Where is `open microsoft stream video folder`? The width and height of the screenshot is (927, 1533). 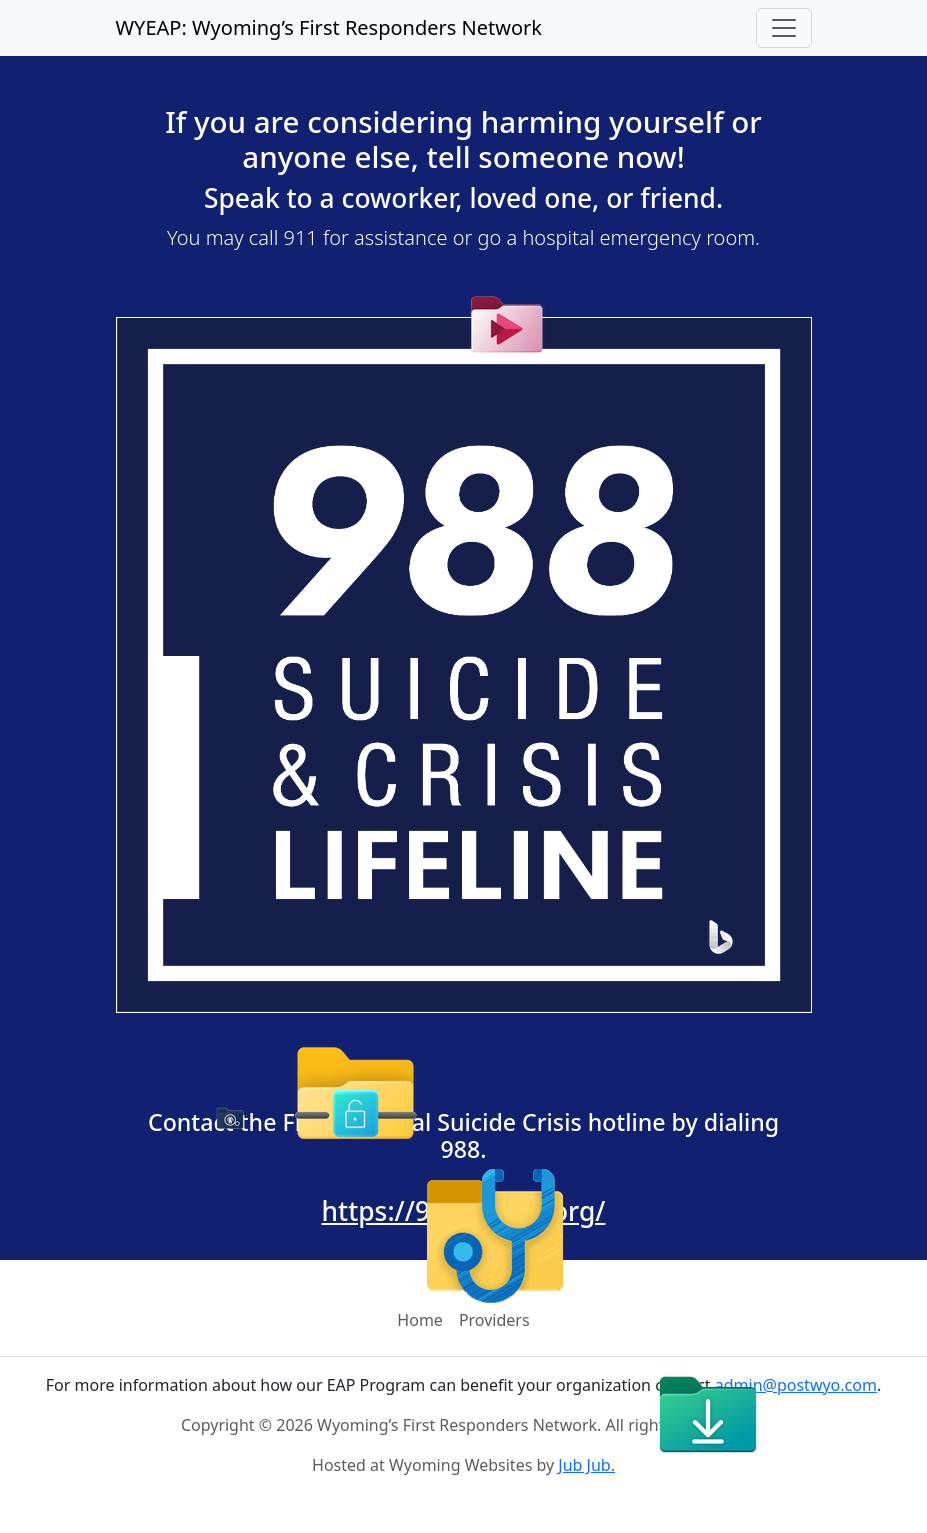 open microsoft stream video folder is located at coordinates (506, 326).